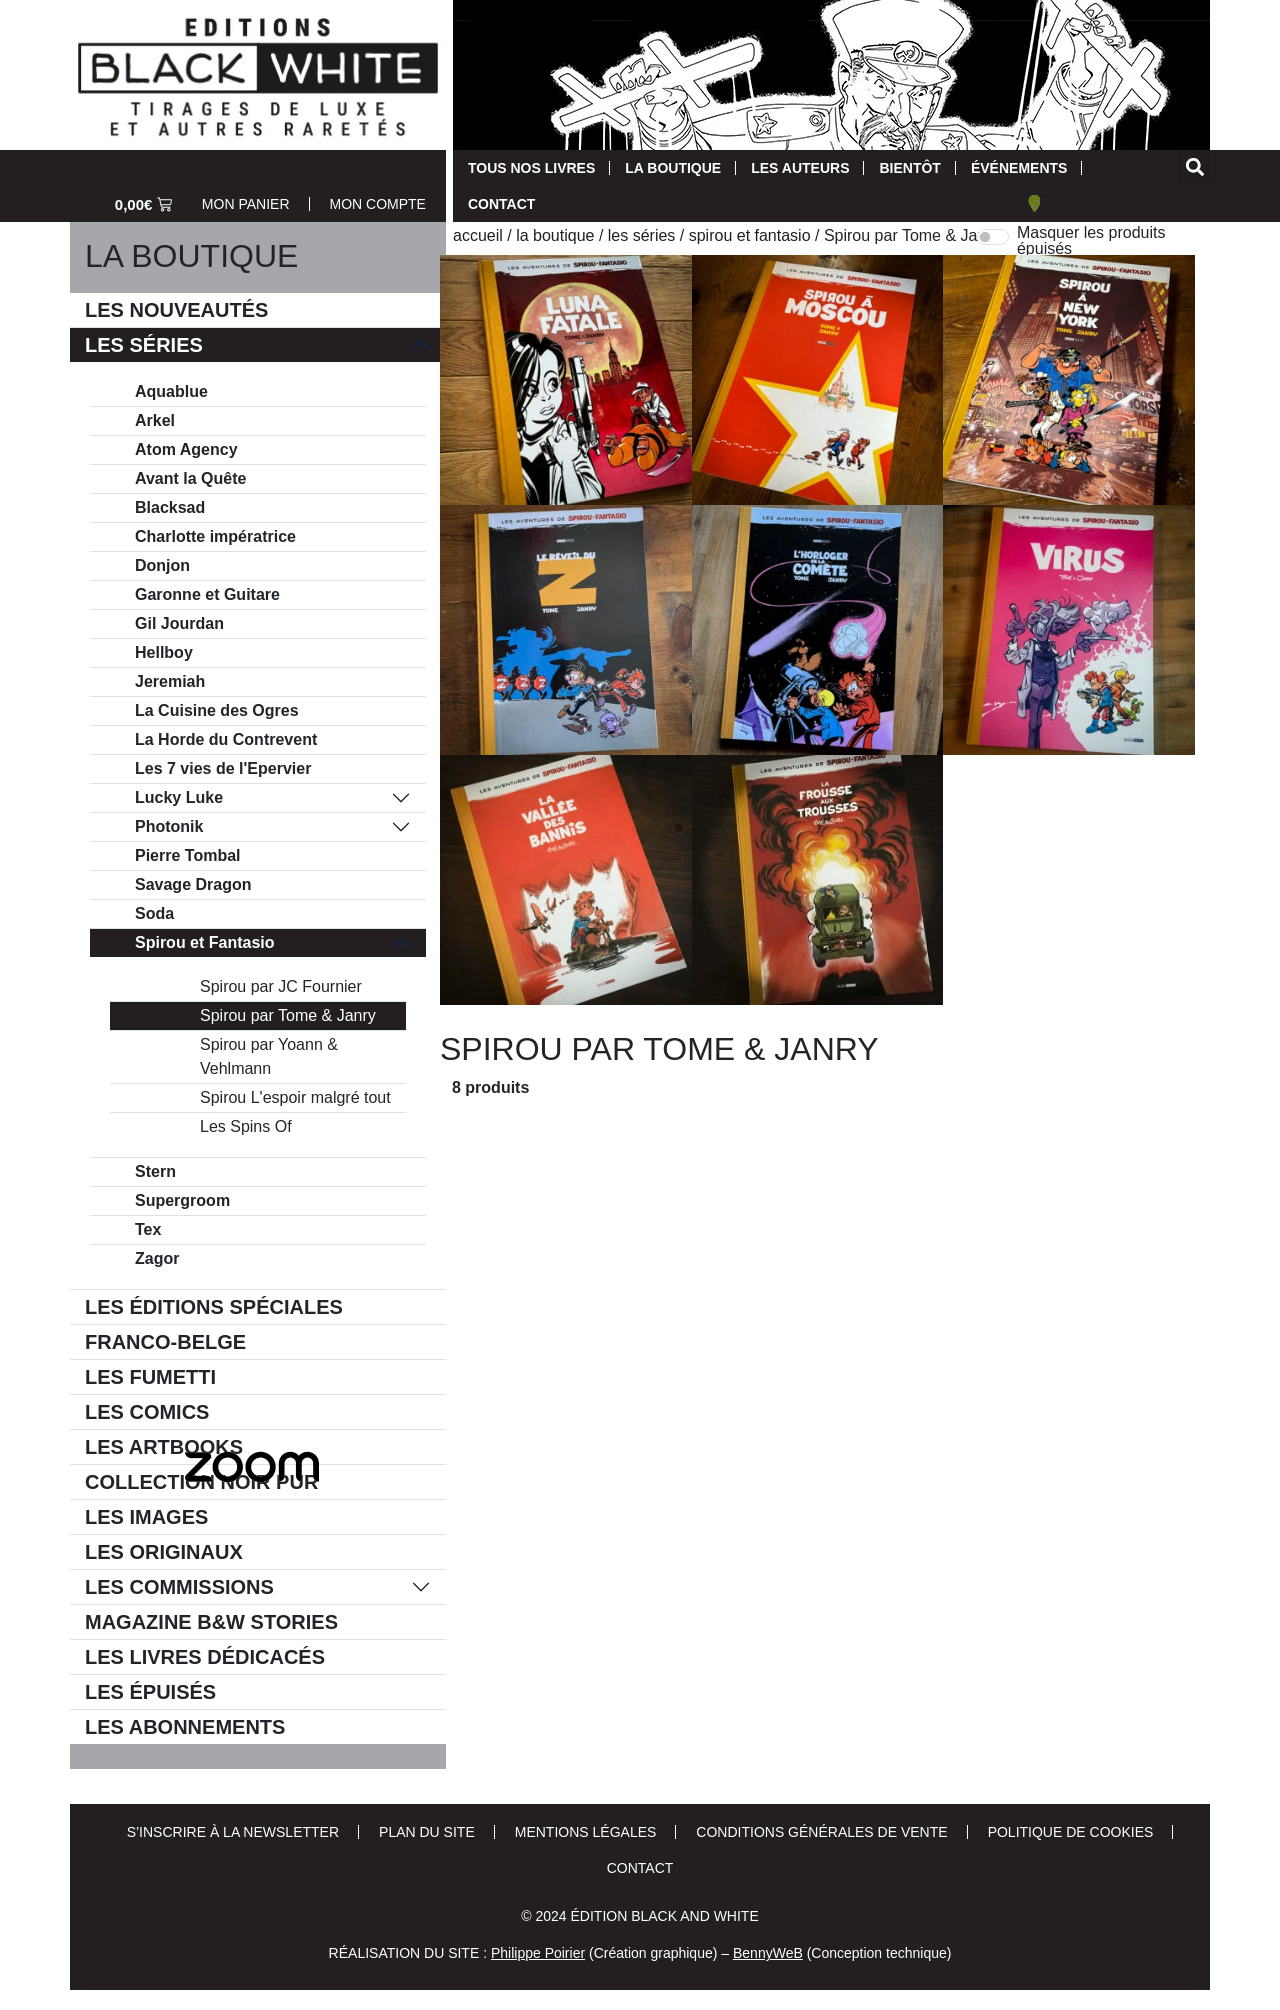 The height and width of the screenshot is (2010, 1280). I want to click on open Zoom video conferencing app, so click(252, 1467).